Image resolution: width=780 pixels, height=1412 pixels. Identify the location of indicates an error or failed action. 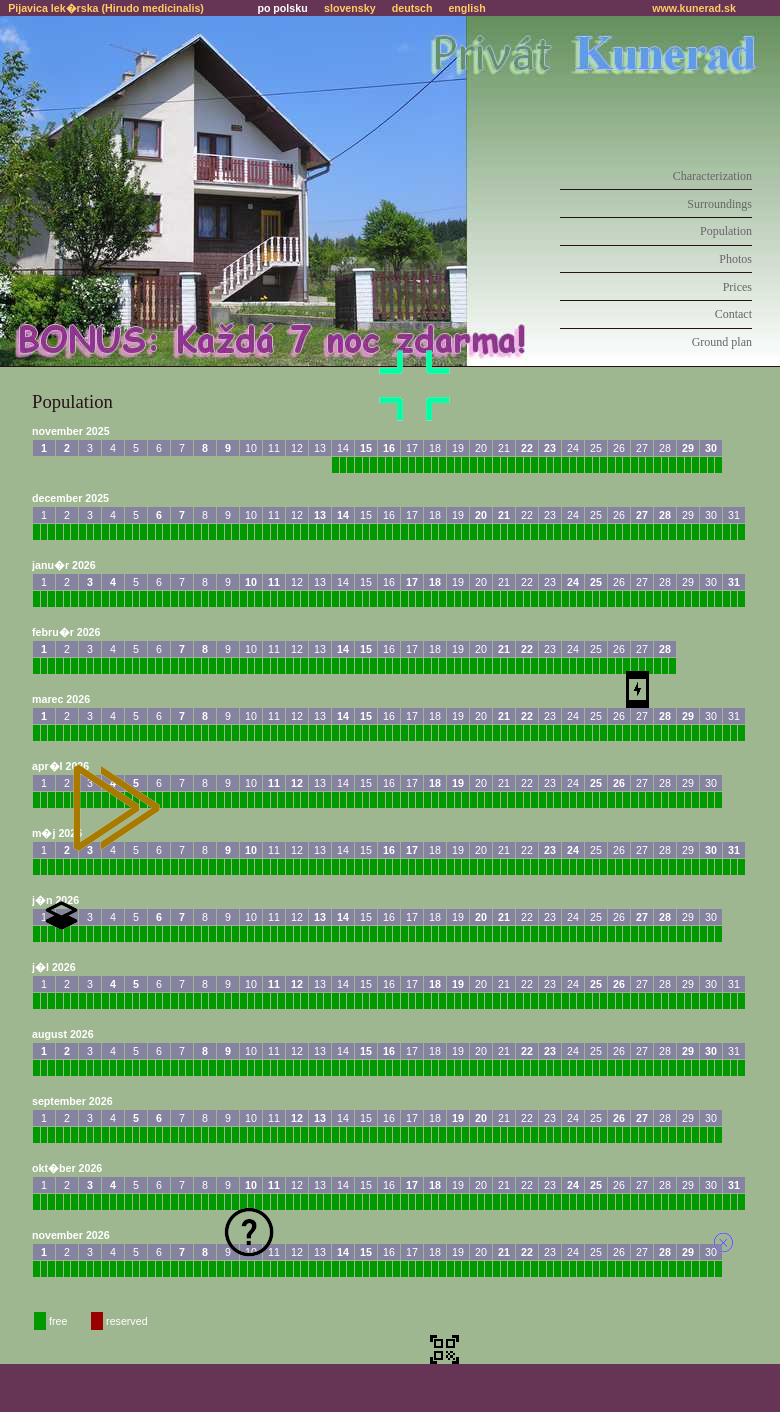
(723, 1242).